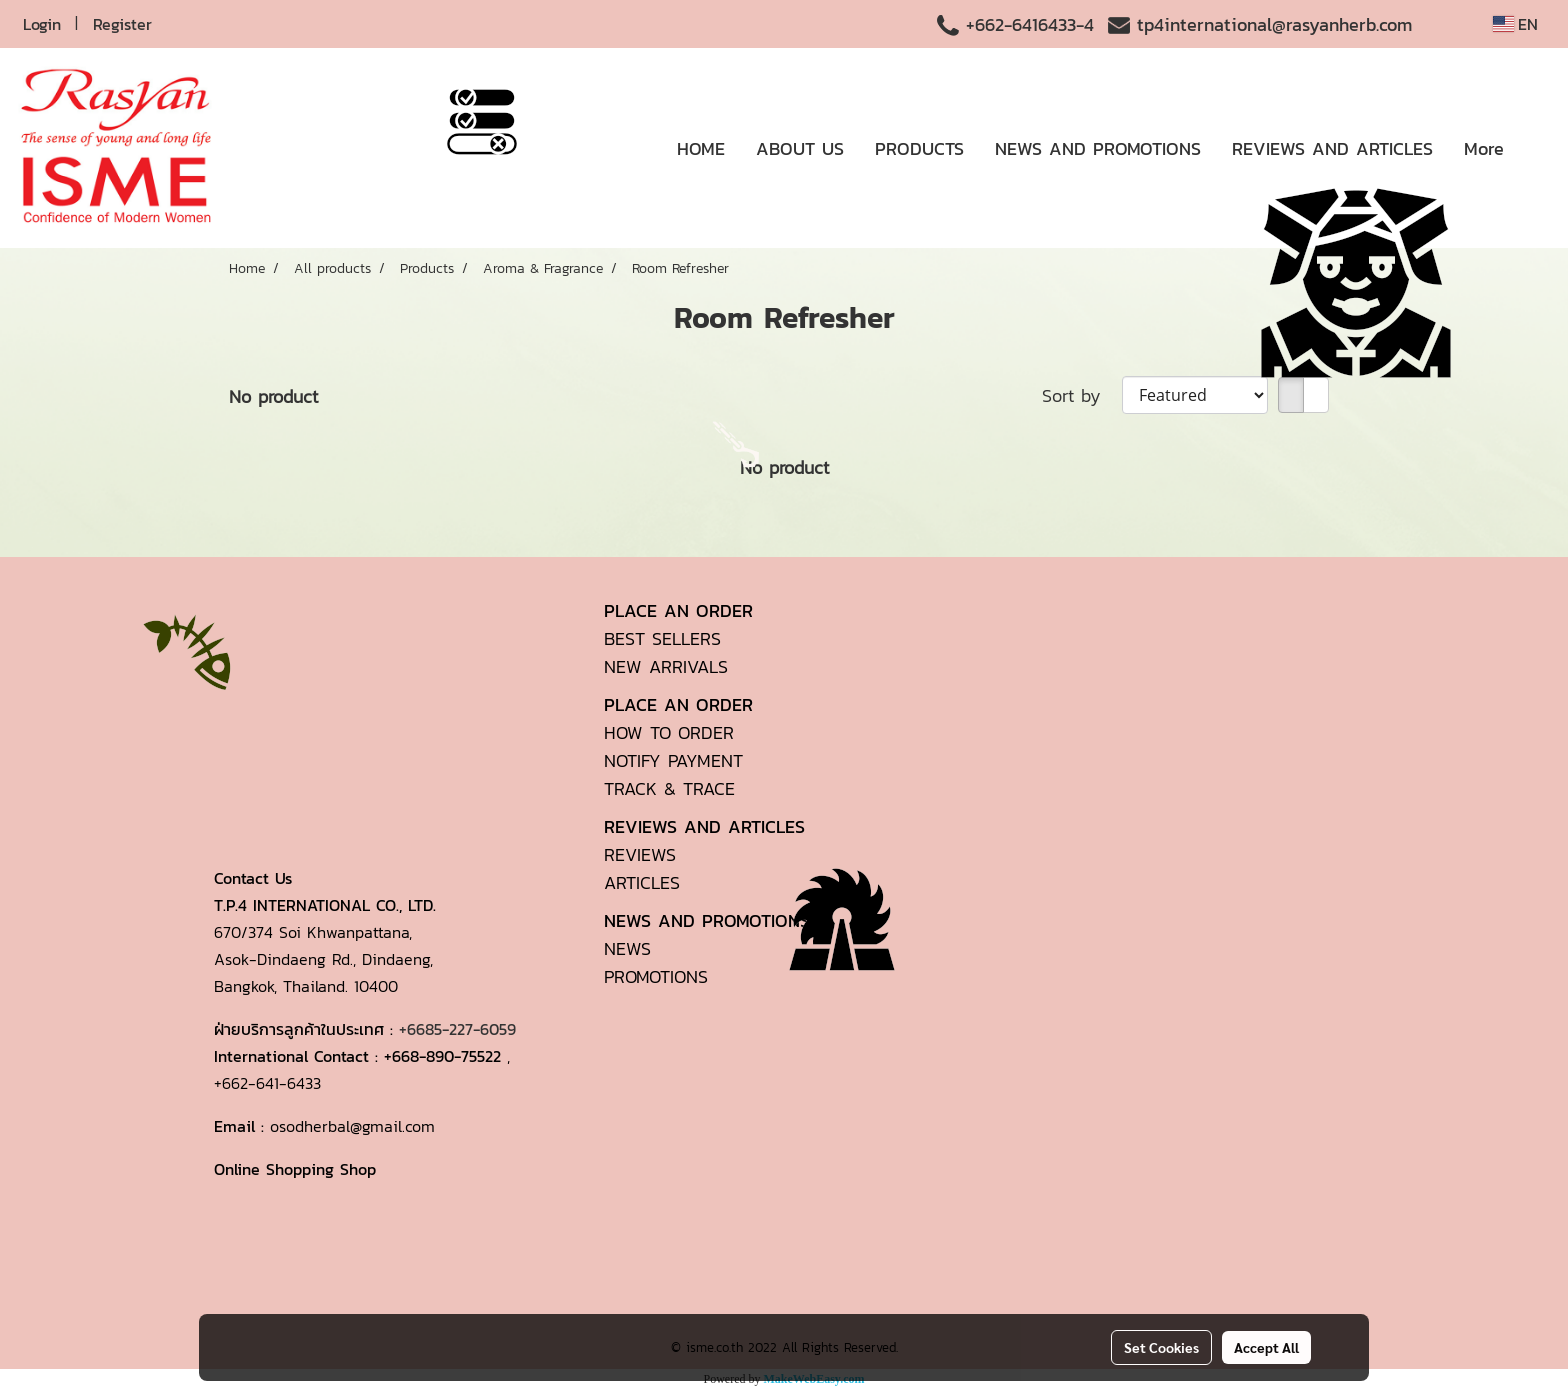 This screenshot has width=1568, height=1389. What do you see at coordinates (482, 122) in the screenshot?
I see `adjust settings with multiple toggle switches` at bounding box center [482, 122].